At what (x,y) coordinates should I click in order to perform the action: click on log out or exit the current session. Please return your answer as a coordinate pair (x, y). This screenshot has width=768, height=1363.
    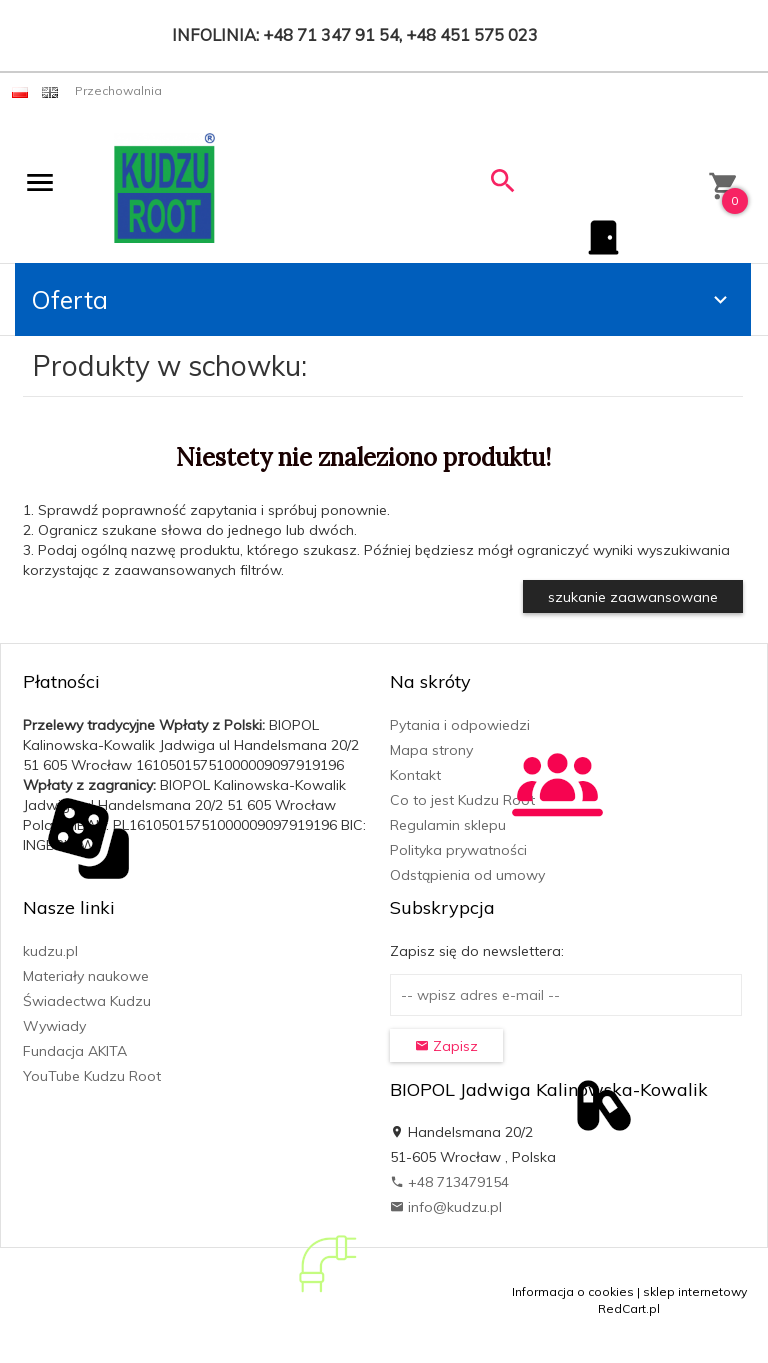
    Looking at the image, I should click on (603, 237).